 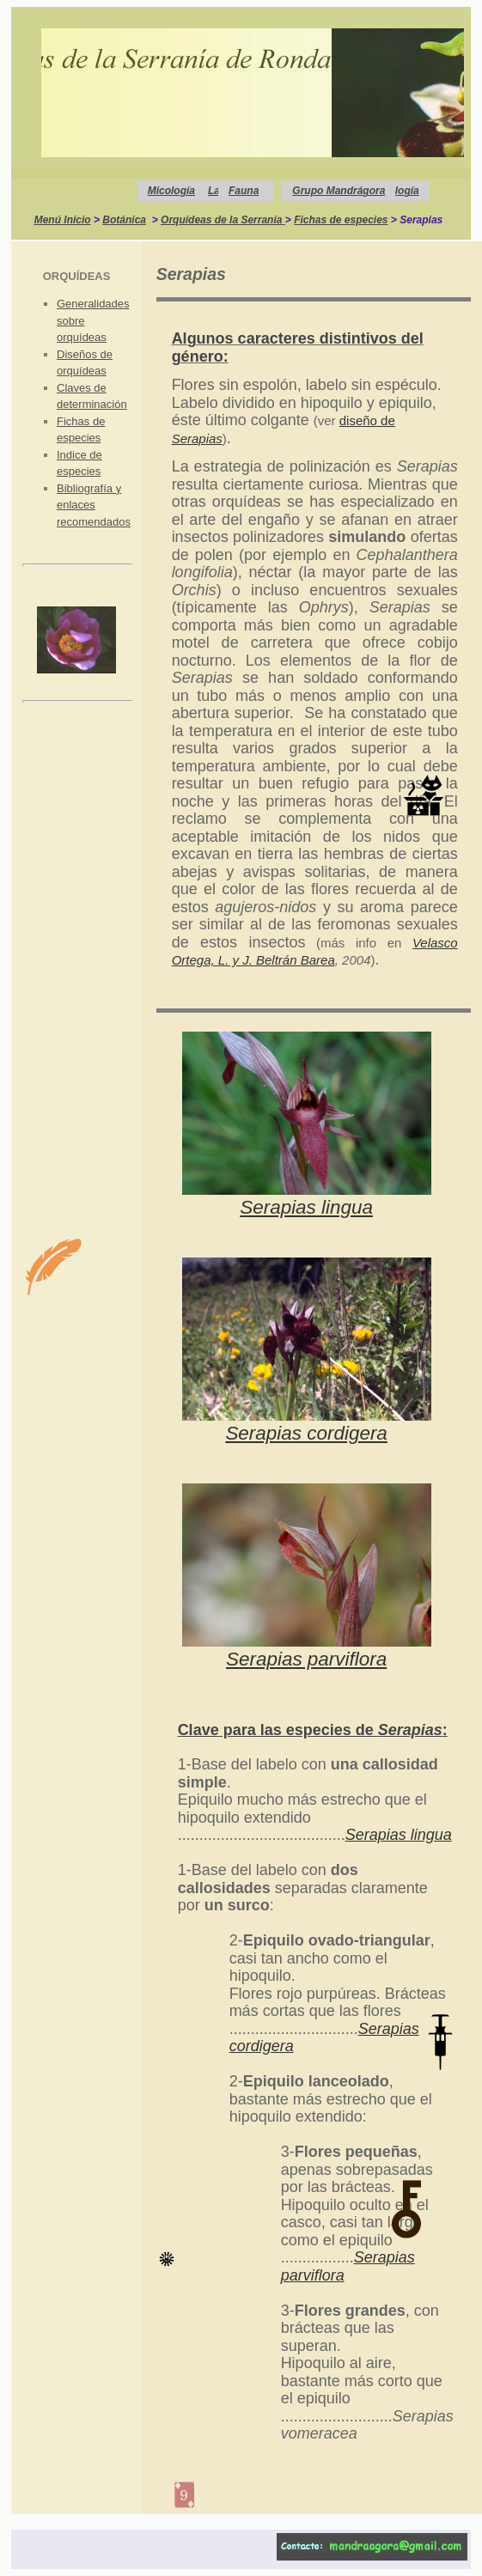 I want to click on access health or medical settings, so click(x=440, y=2042).